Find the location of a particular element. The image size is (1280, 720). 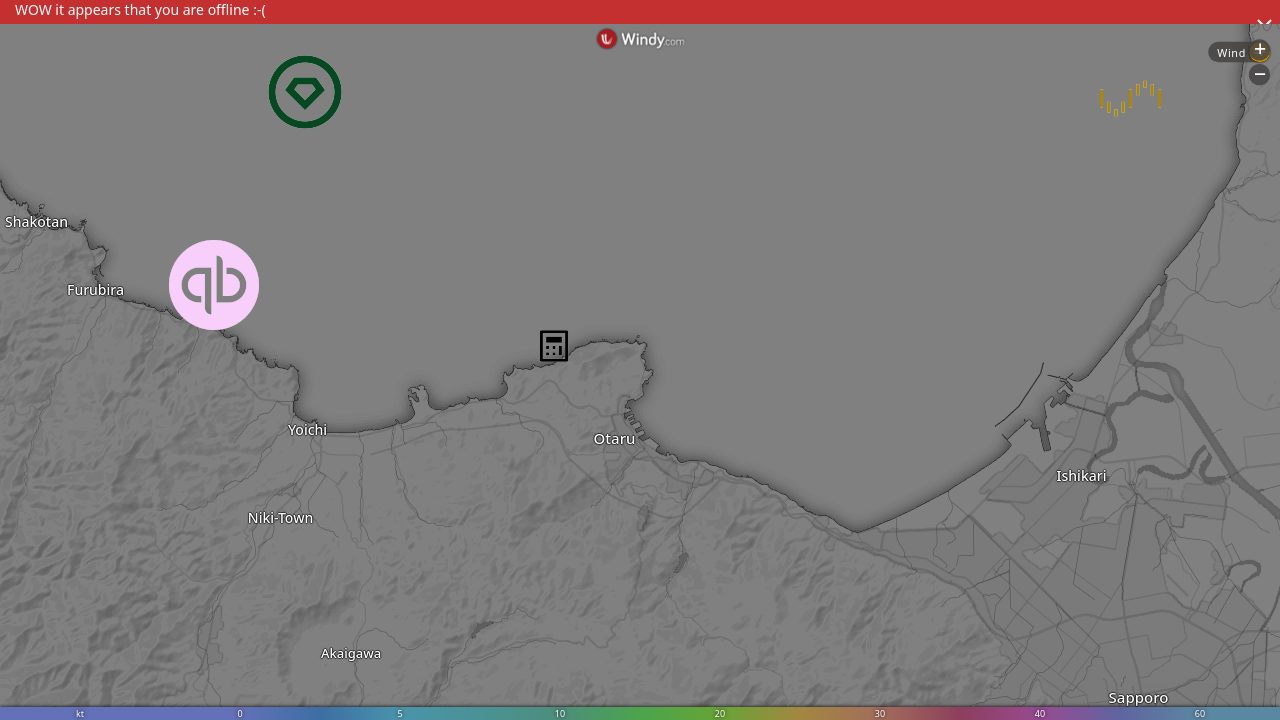

unraid server management application is located at coordinates (1130, 98).